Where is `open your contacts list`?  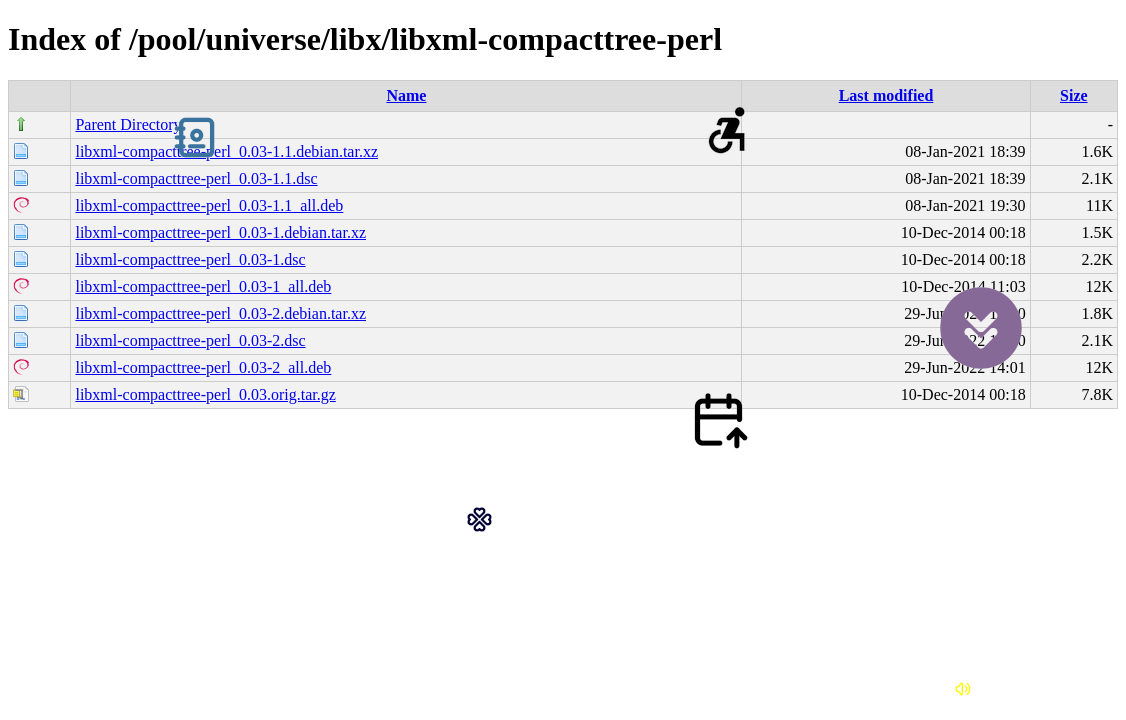
open your contacts list is located at coordinates (194, 137).